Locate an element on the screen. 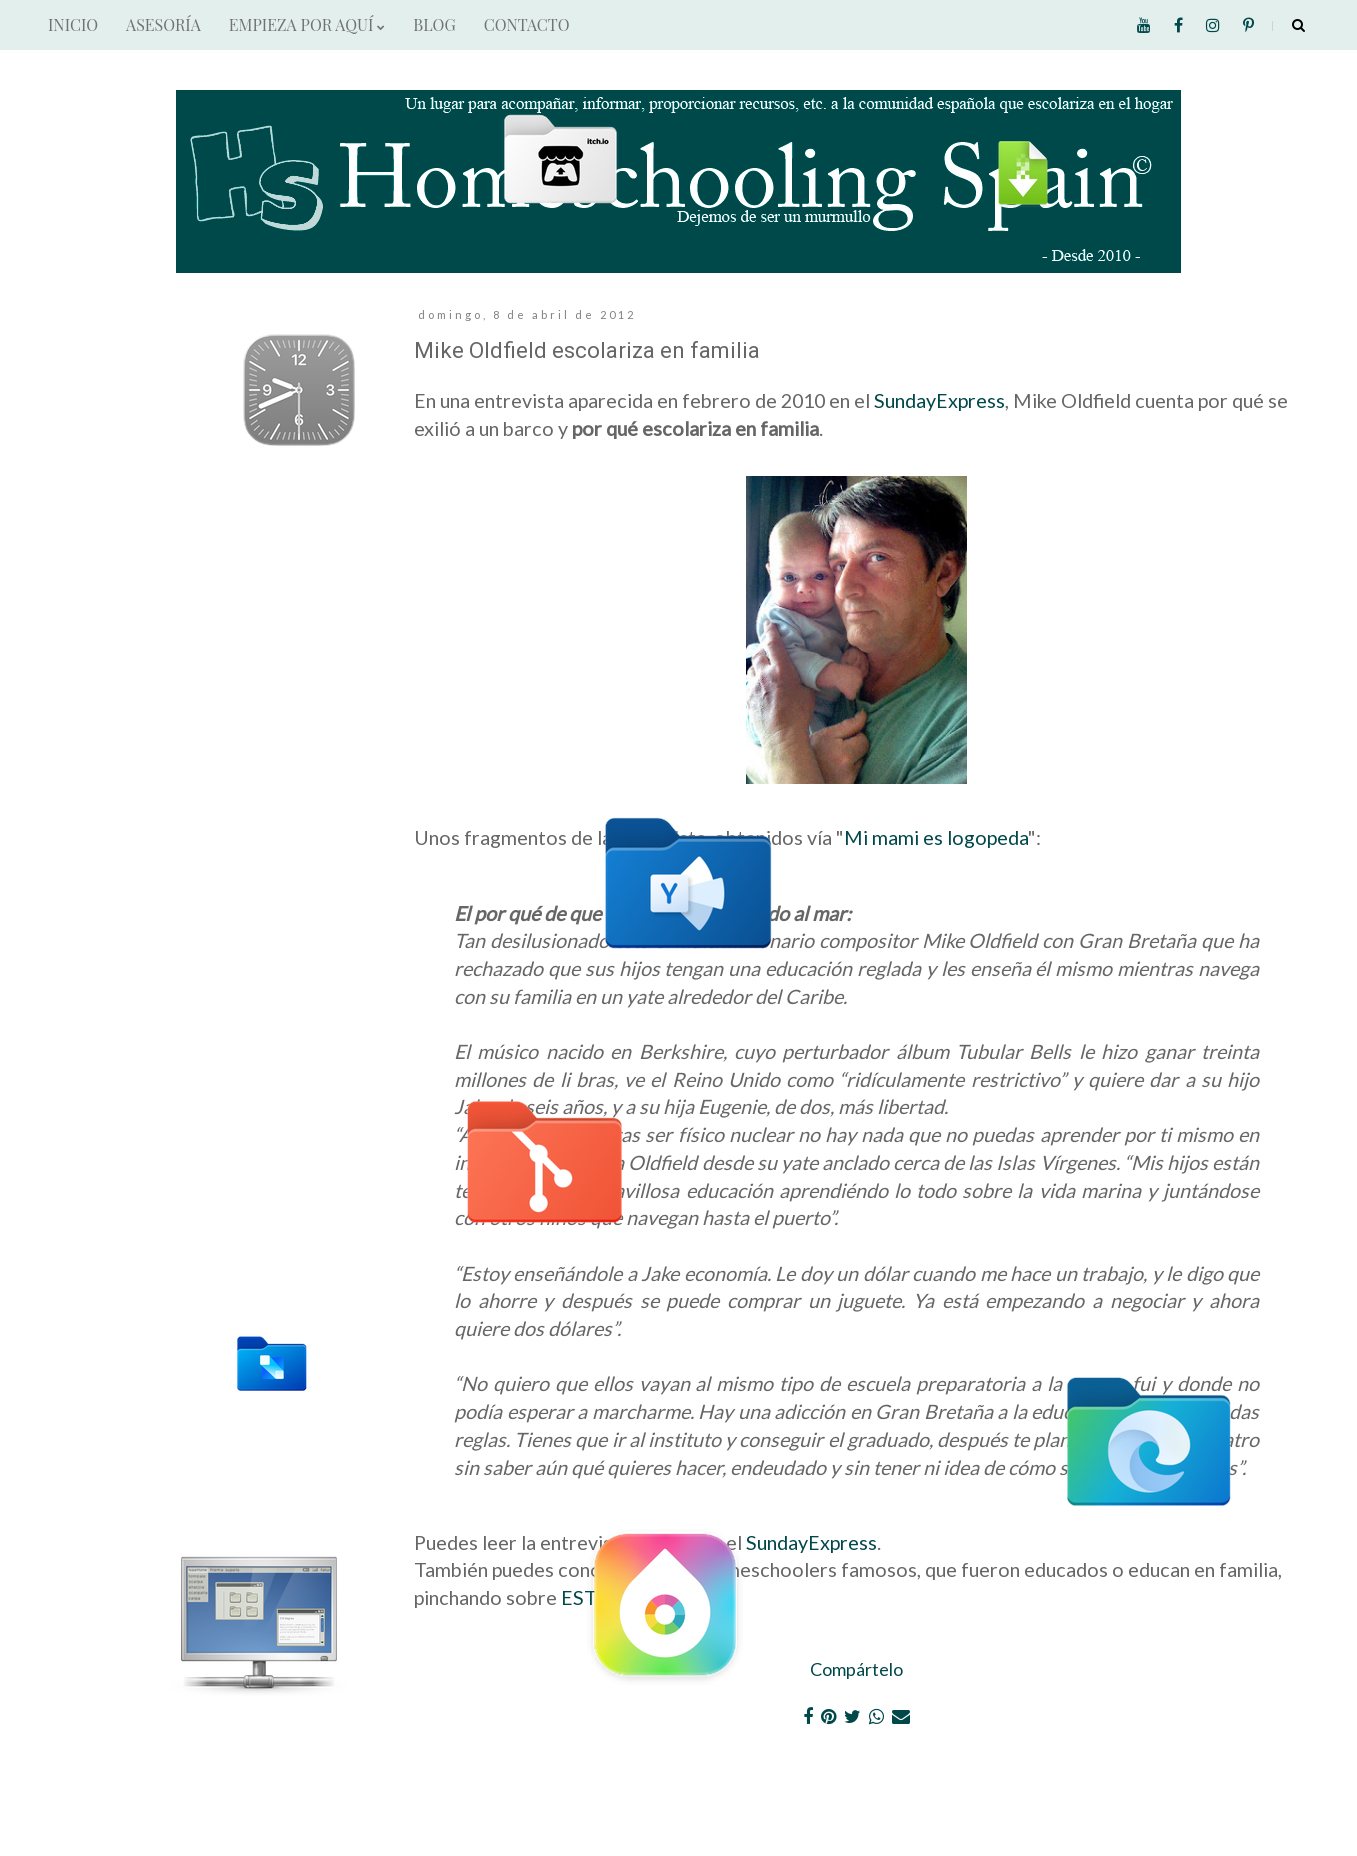 The width and height of the screenshot is (1357, 1856). open git repository folder is located at coordinates (544, 1166).